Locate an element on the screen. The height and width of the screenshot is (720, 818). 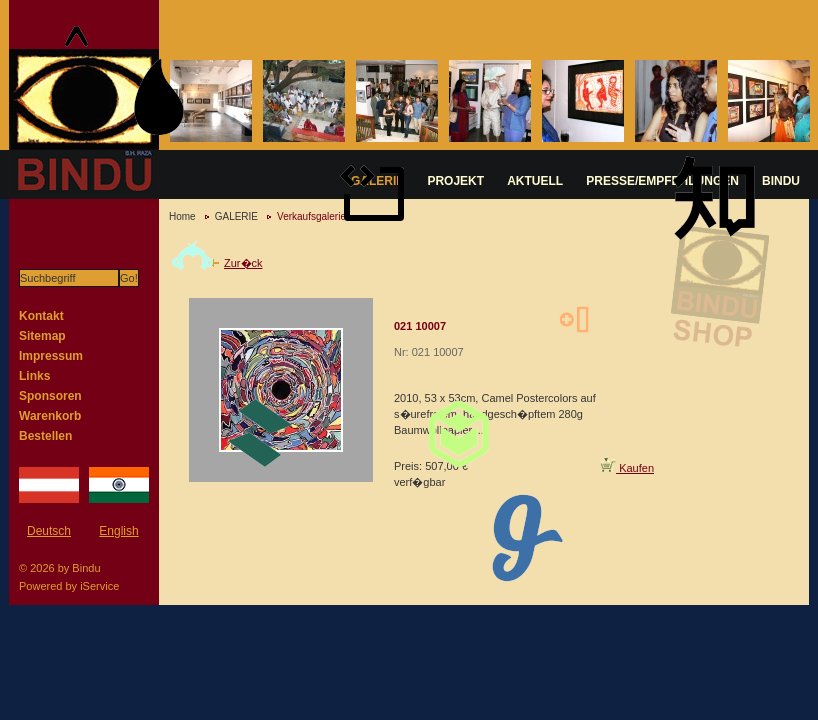
open SurveyMonkey app is located at coordinates (192, 255).